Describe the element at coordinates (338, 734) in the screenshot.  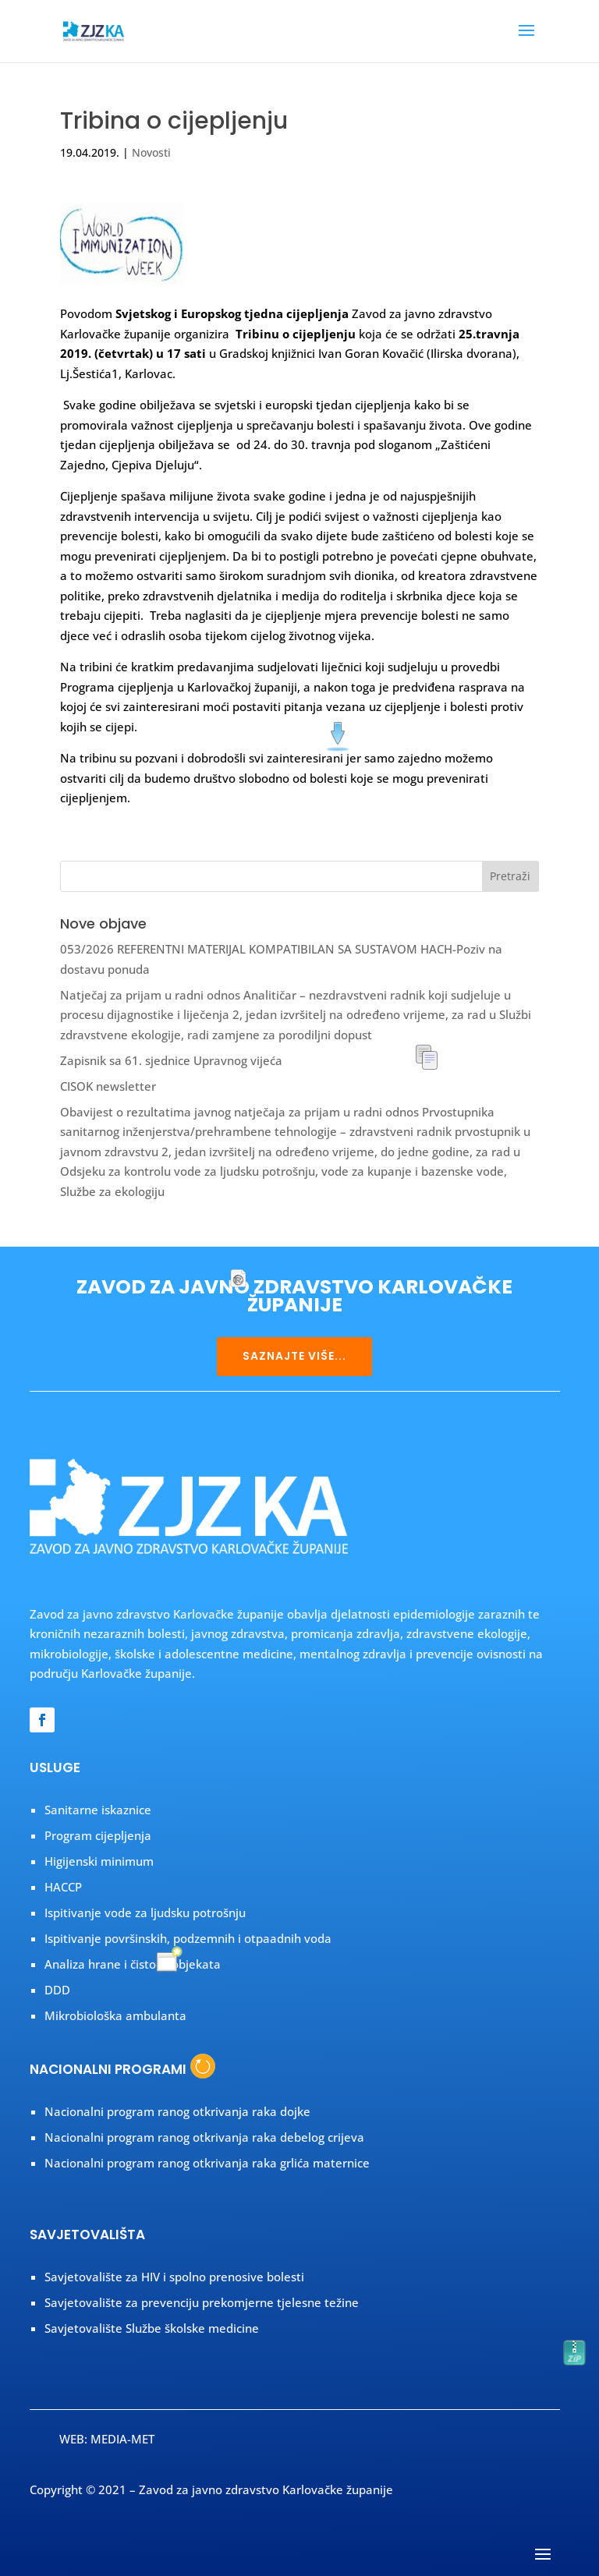
I see `save document to a new location or filename` at that location.